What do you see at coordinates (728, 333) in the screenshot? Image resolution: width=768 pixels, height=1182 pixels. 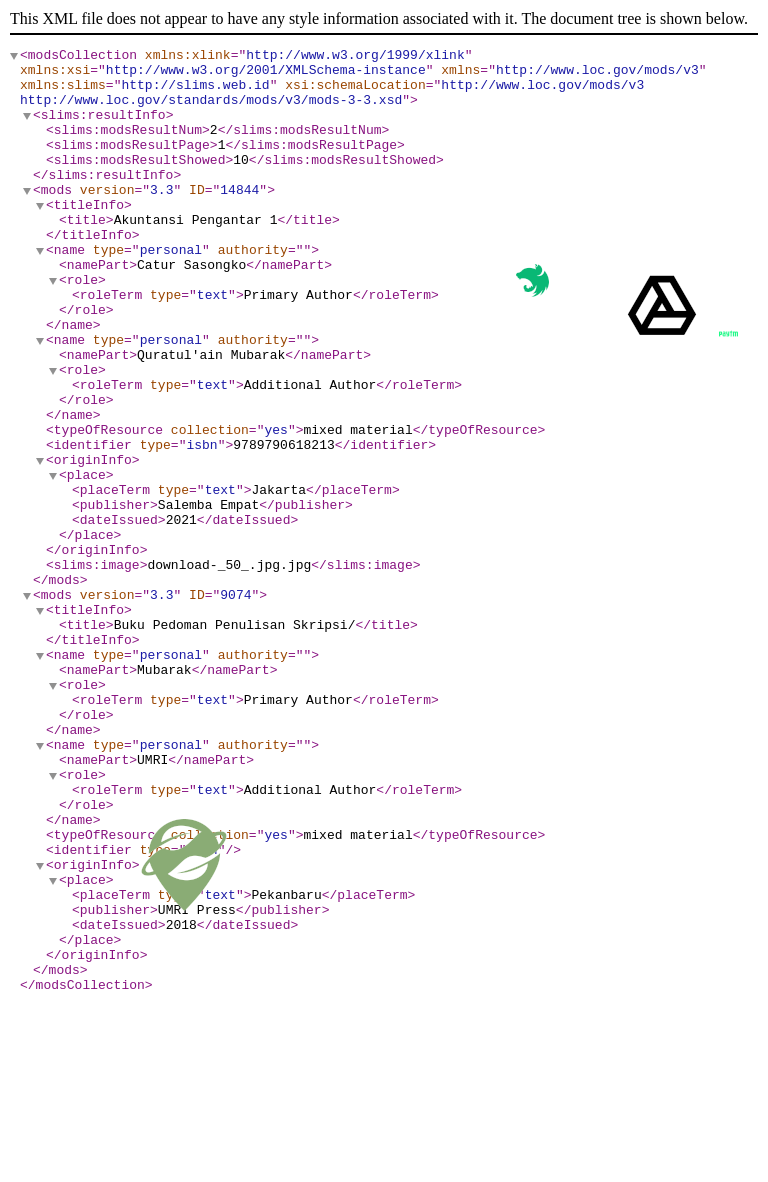 I see `open Paytm payment app` at bounding box center [728, 333].